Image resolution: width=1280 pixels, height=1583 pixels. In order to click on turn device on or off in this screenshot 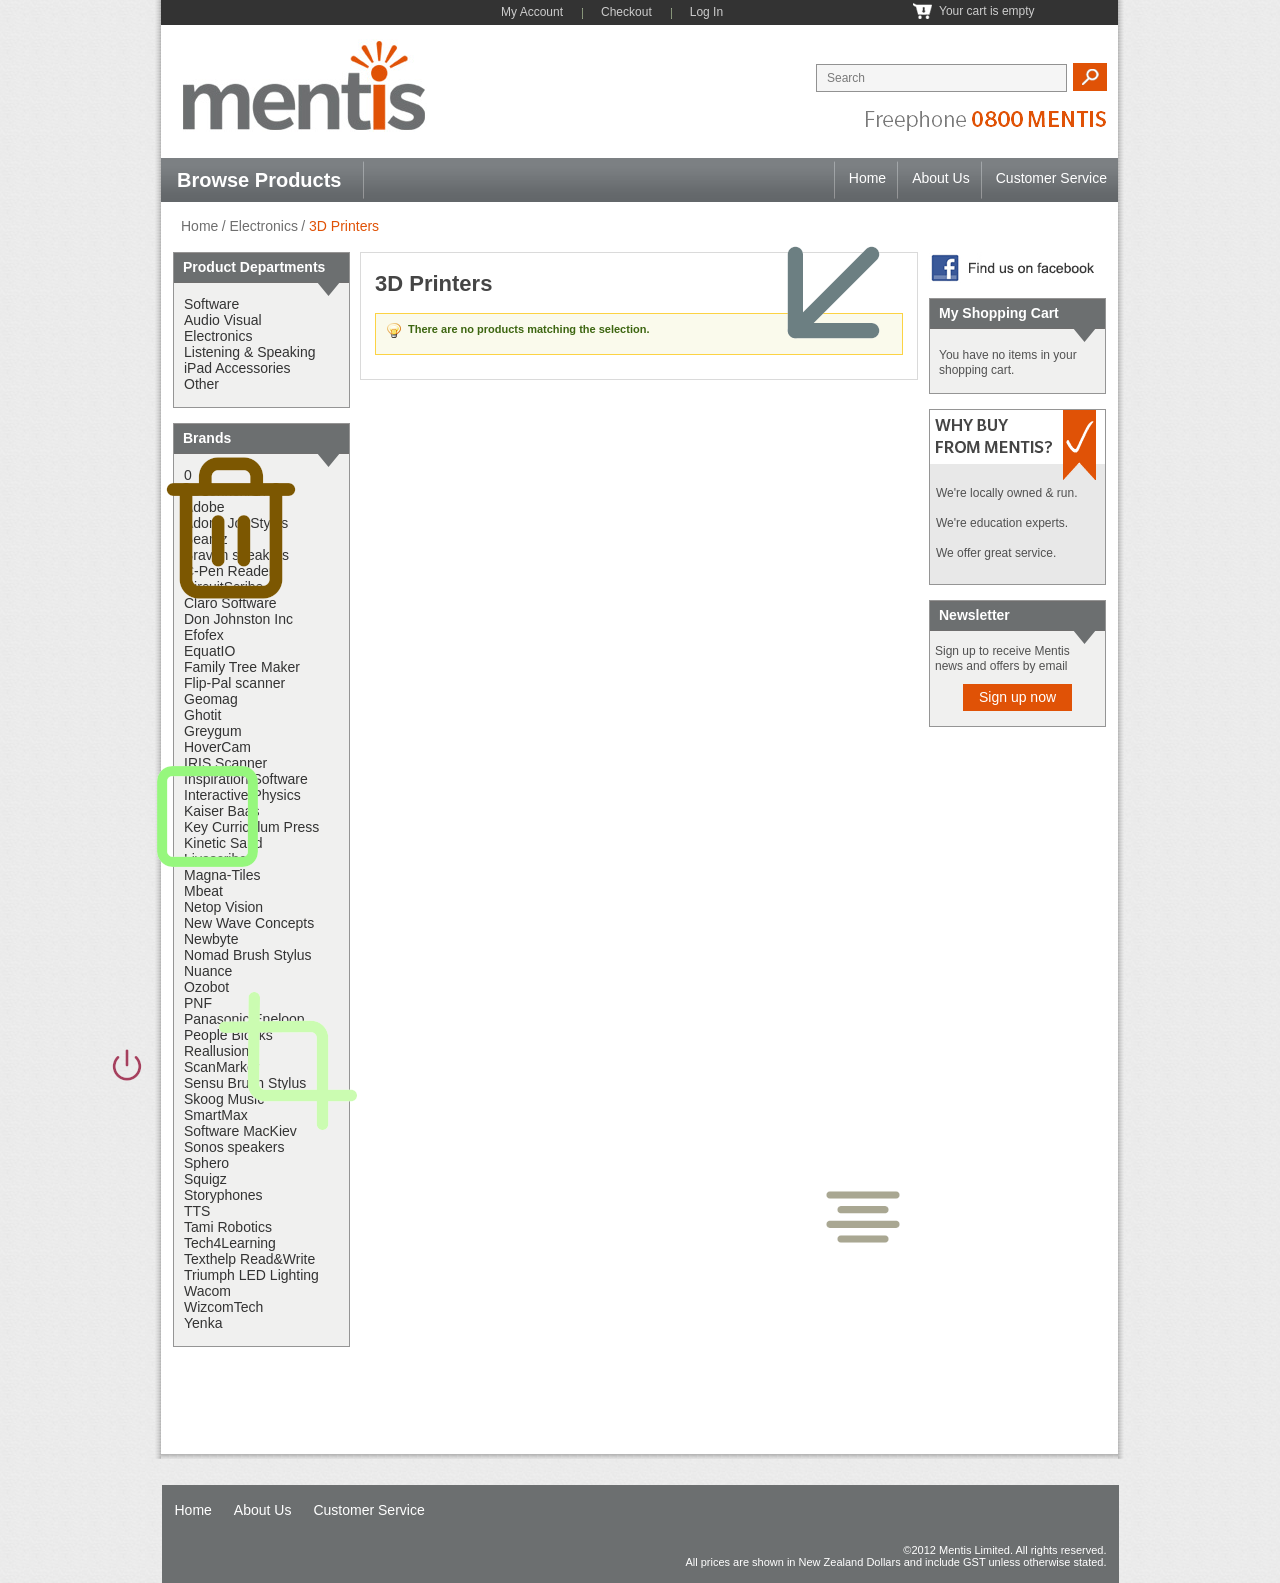, I will do `click(127, 1065)`.